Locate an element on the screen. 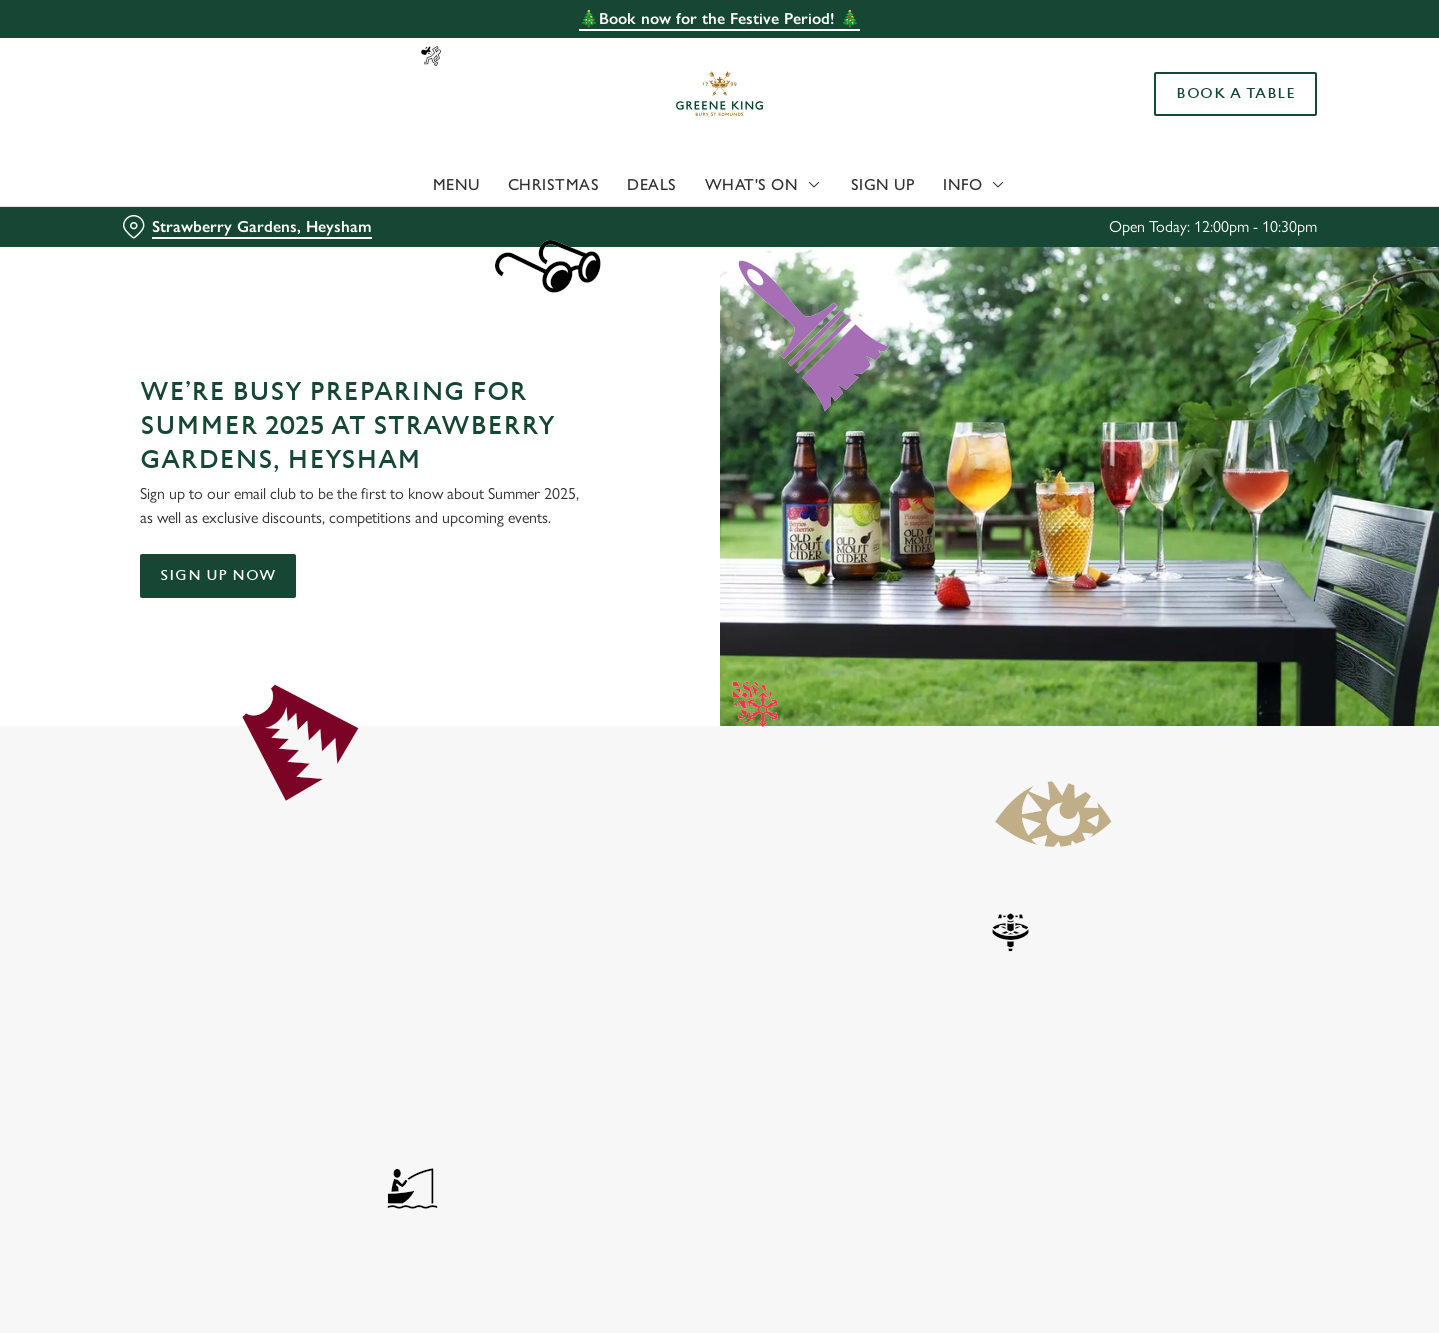  cast ice or frost spell is located at coordinates (755, 704).